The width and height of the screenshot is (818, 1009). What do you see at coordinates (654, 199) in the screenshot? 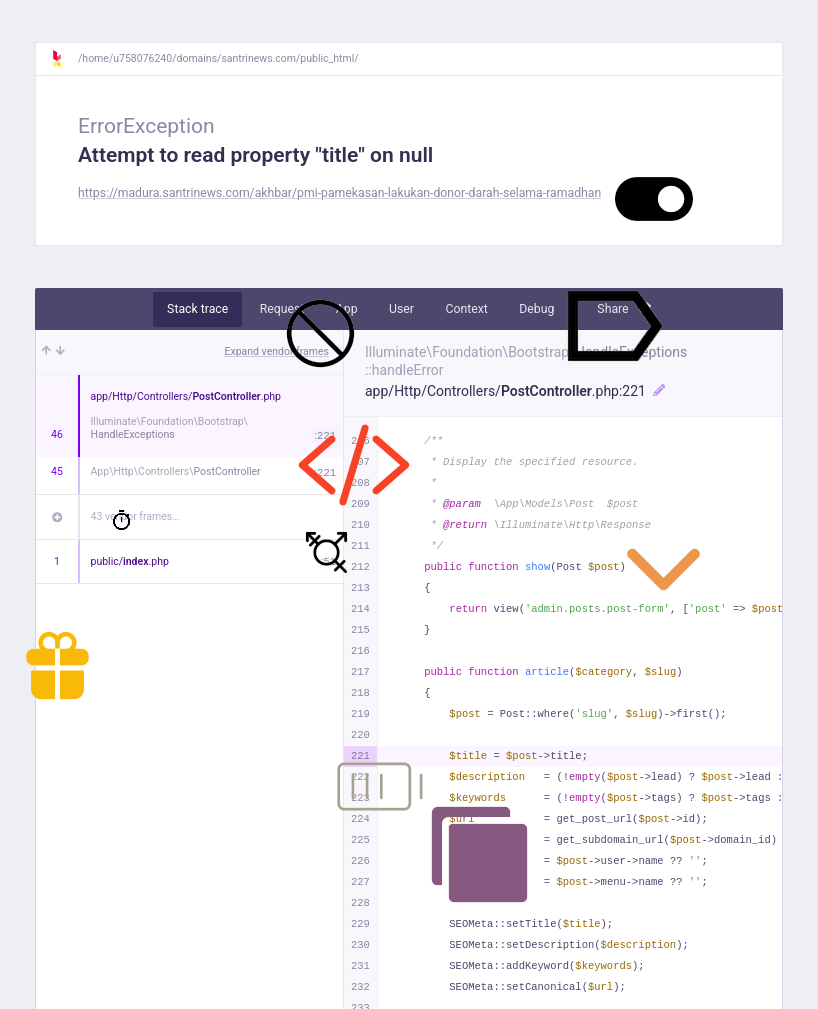
I see `toggle a setting on or off` at bounding box center [654, 199].